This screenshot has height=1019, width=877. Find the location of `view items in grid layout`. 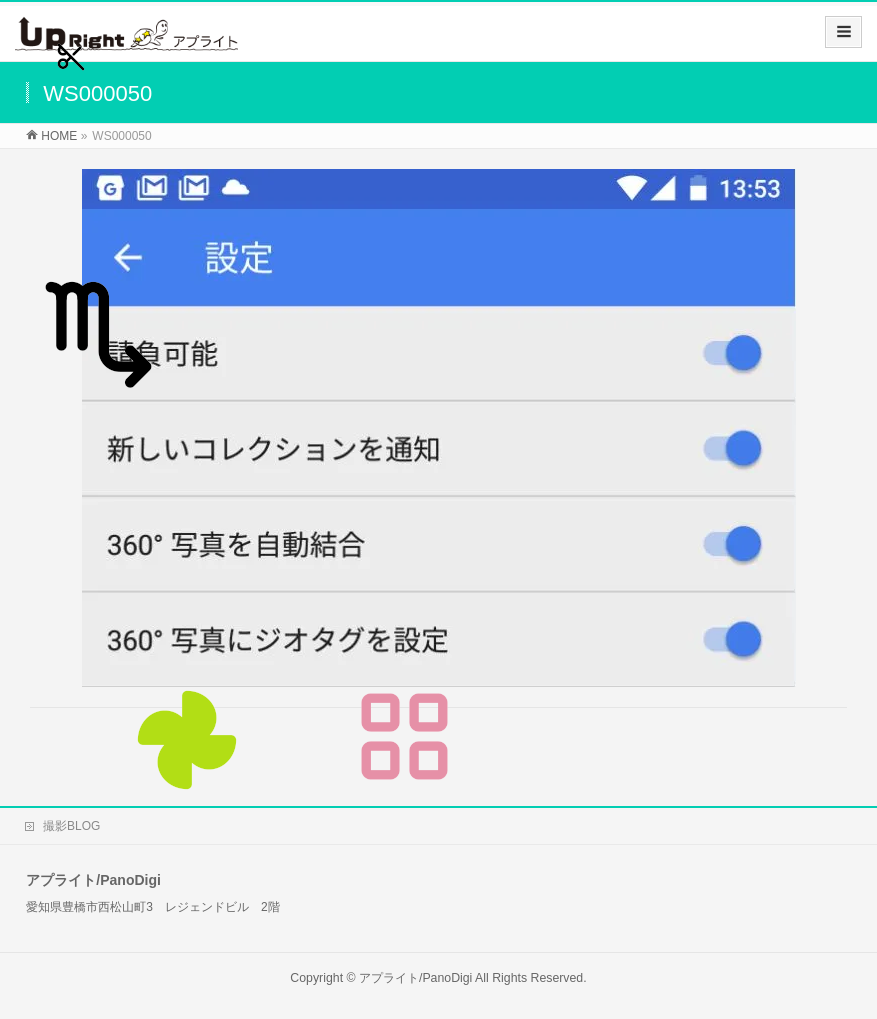

view items in grid layout is located at coordinates (404, 736).